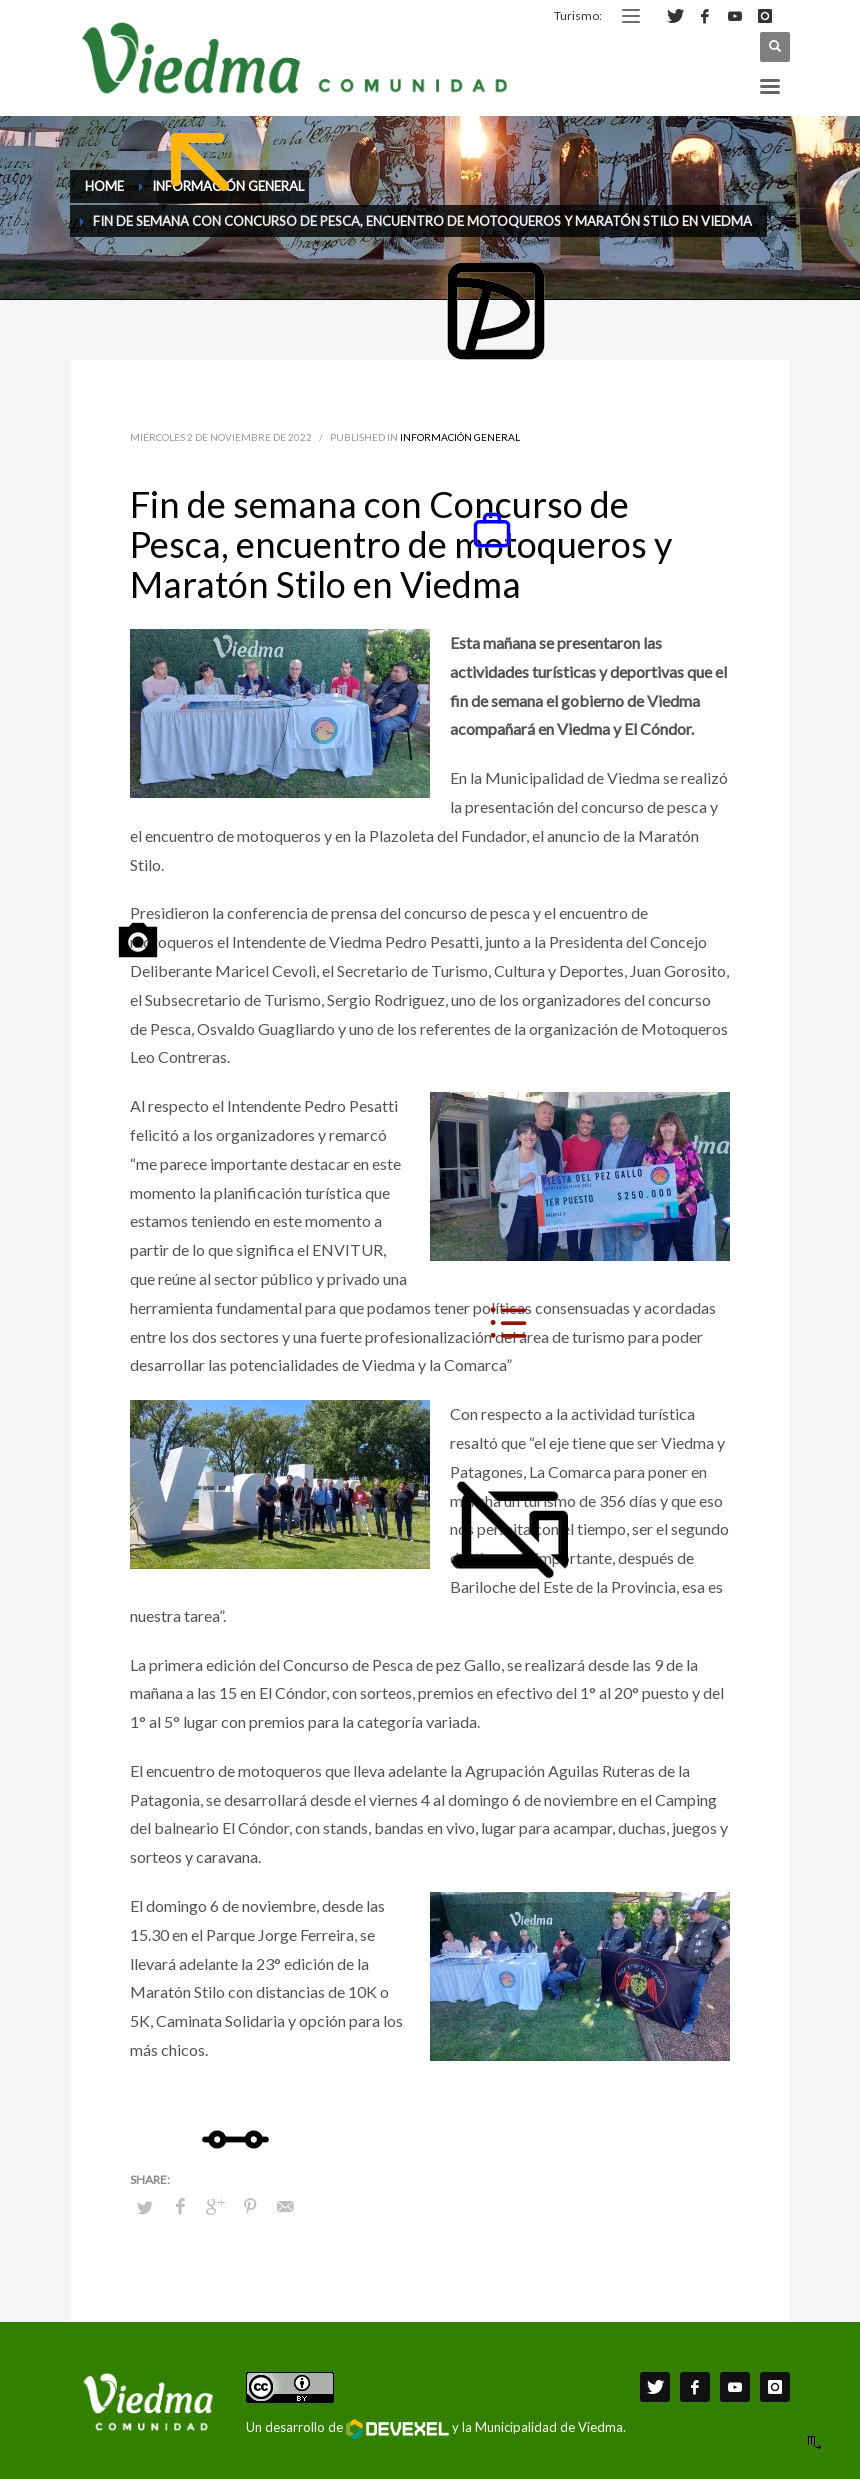 The width and height of the screenshot is (860, 2479). Describe the element at coordinates (300, 1520) in the screenshot. I see `save current file or document` at that location.